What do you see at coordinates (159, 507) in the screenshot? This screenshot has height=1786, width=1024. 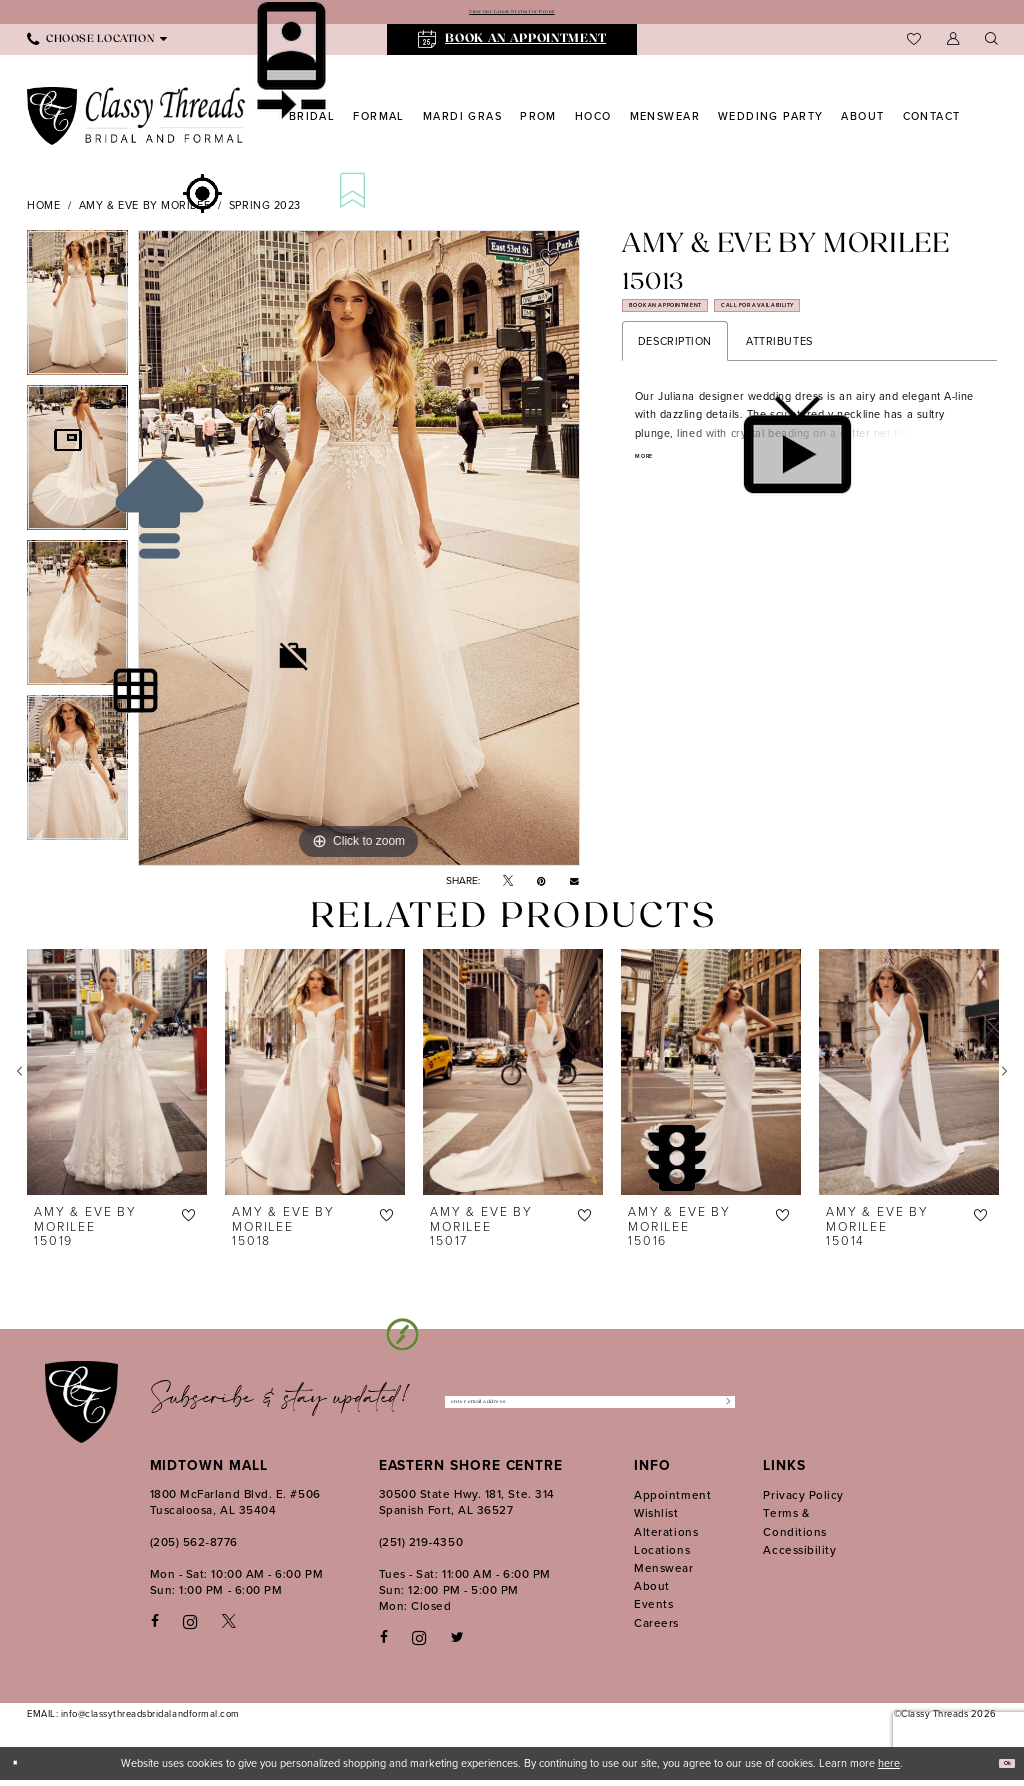 I see `upload multiple files` at bounding box center [159, 507].